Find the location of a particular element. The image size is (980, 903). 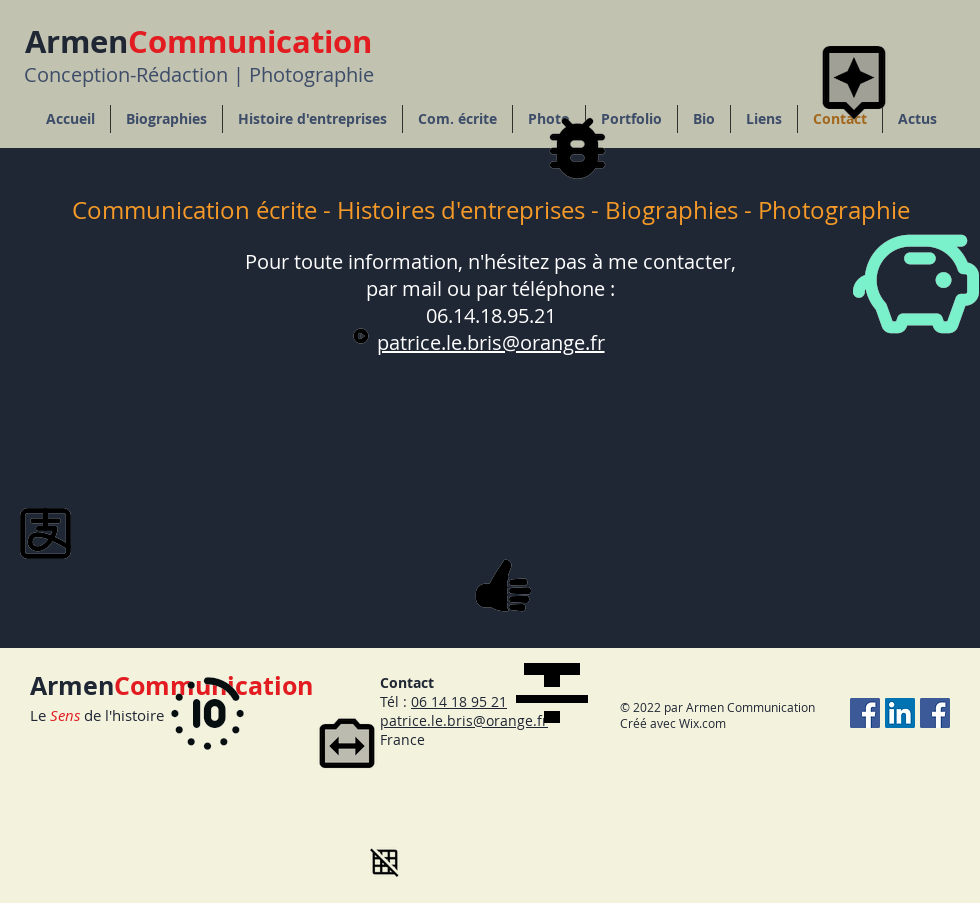

set a 10-second timer or countdown is located at coordinates (207, 713).